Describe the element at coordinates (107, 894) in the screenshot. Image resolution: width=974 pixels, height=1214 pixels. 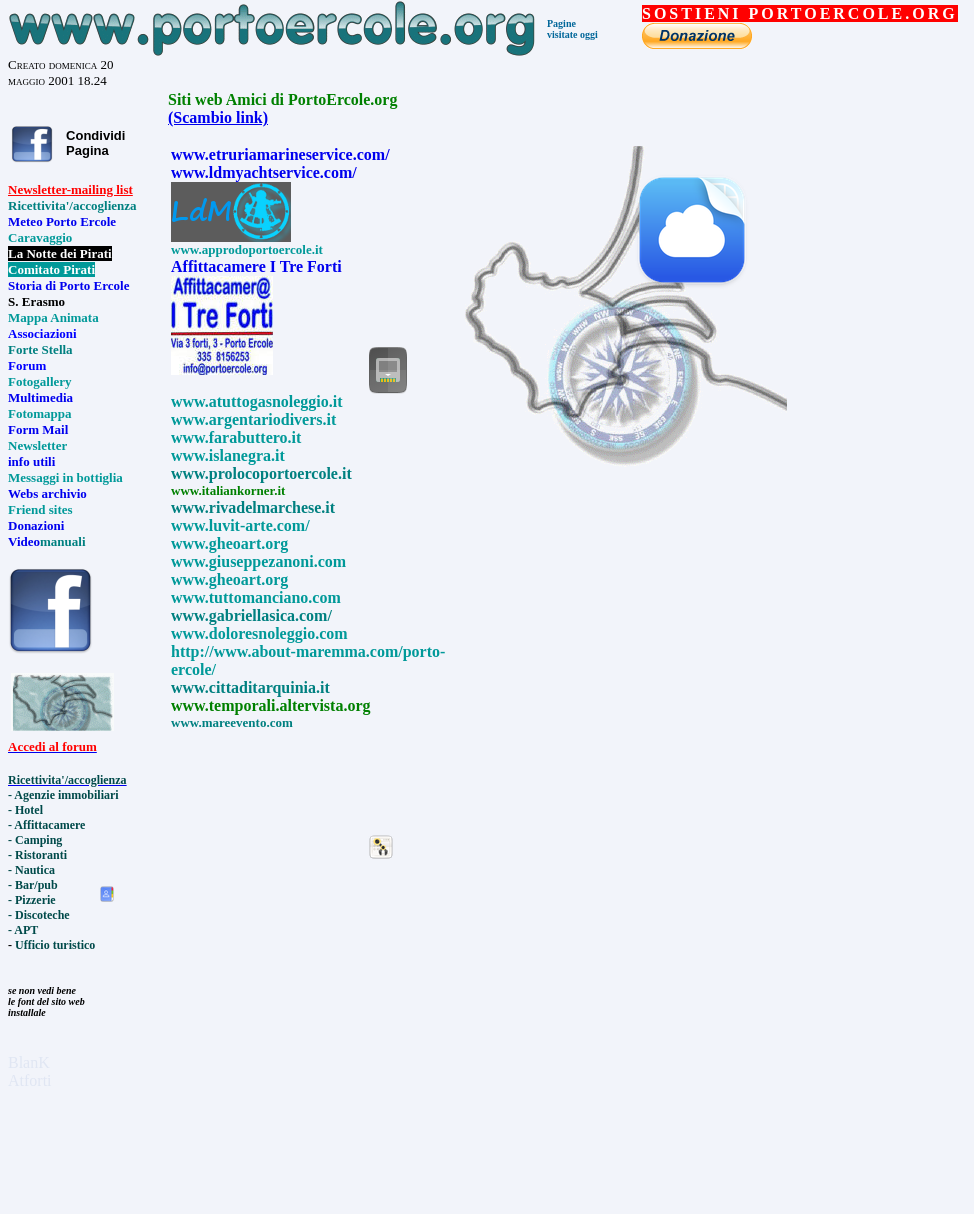
I see `open the contacts app` at that location.